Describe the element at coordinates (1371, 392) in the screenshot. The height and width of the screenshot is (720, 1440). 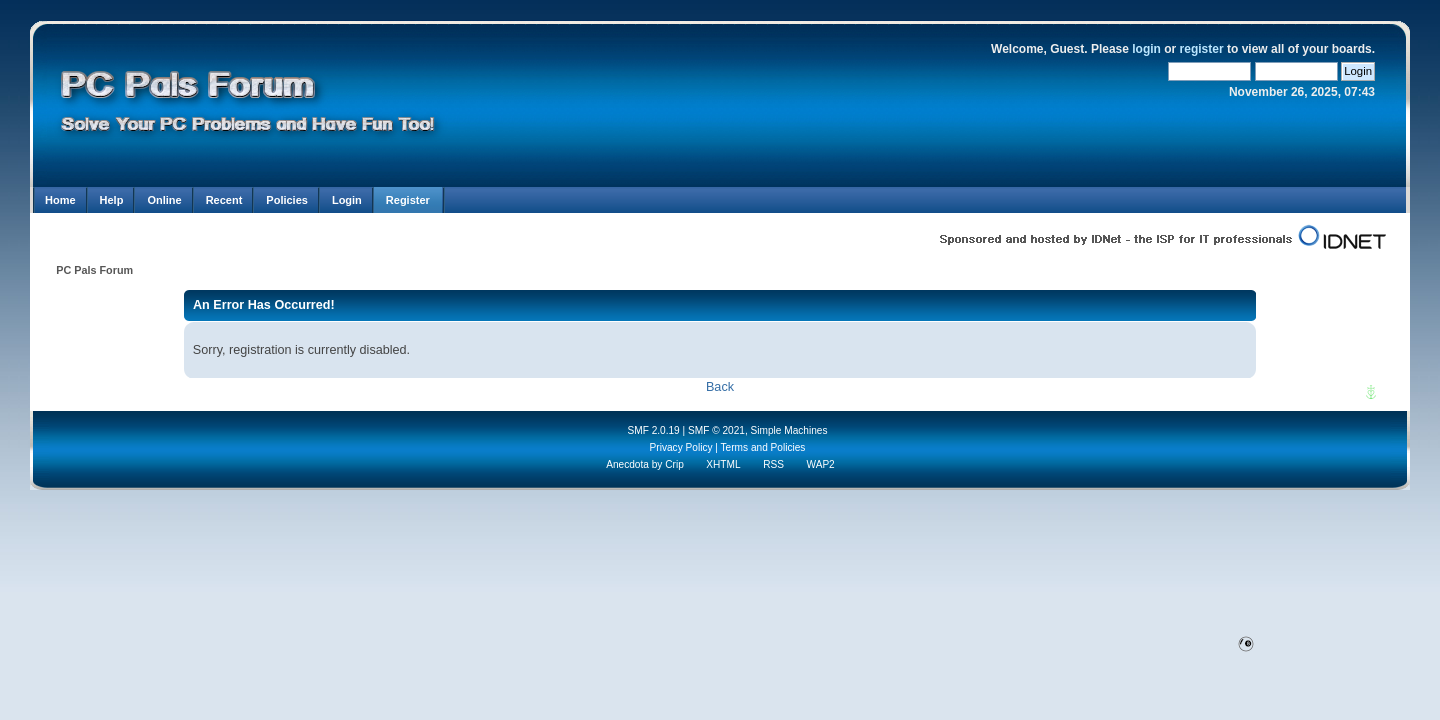
I see `camargue cross symbol representing faith, hope, and love` at that location.